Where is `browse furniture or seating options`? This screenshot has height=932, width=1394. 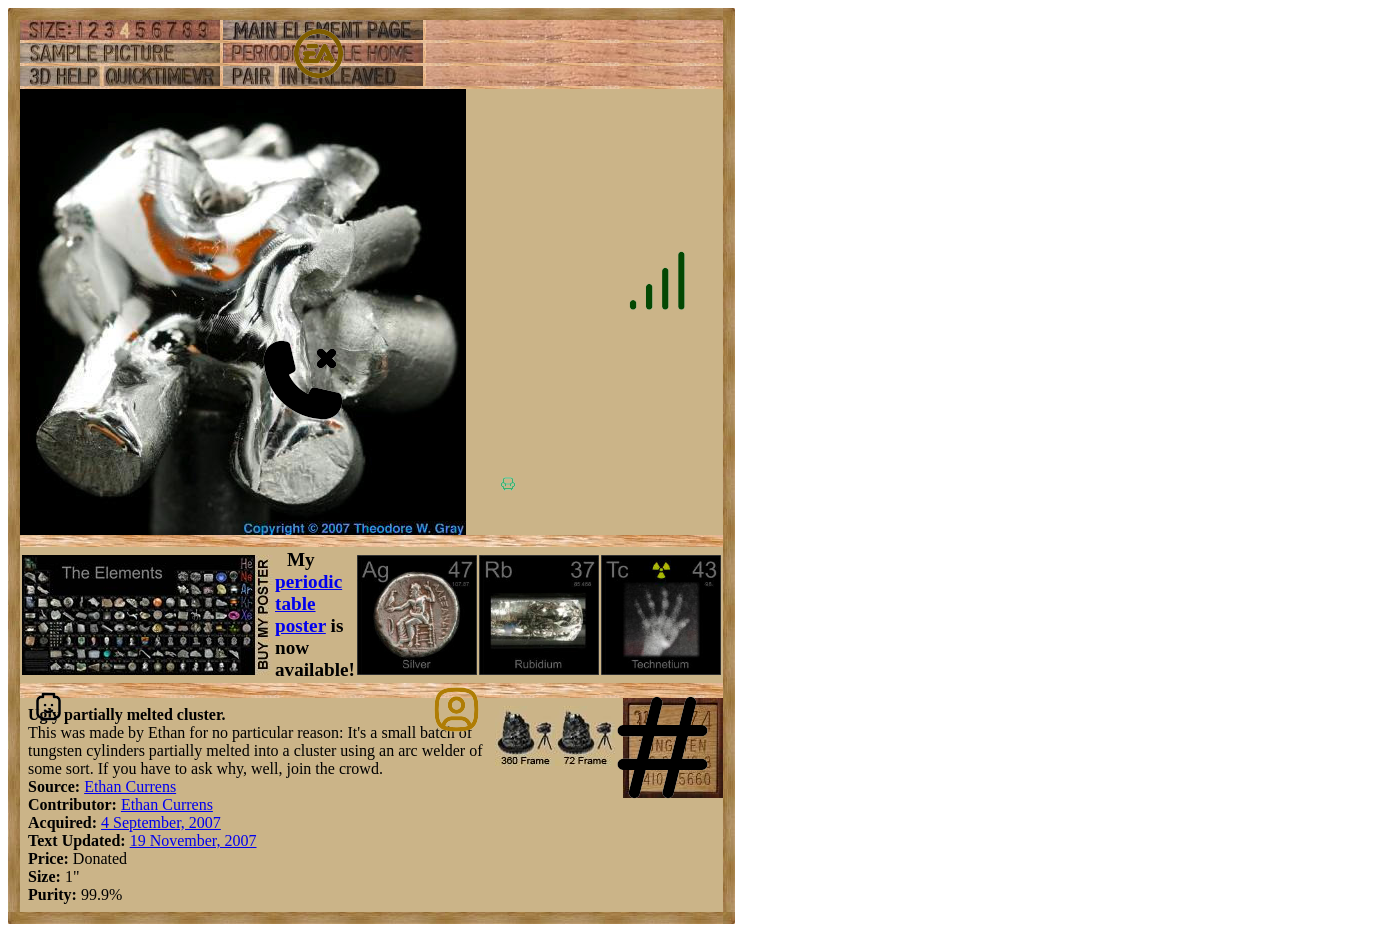 browse furniture or seating options is located at coordinates (508, 484).